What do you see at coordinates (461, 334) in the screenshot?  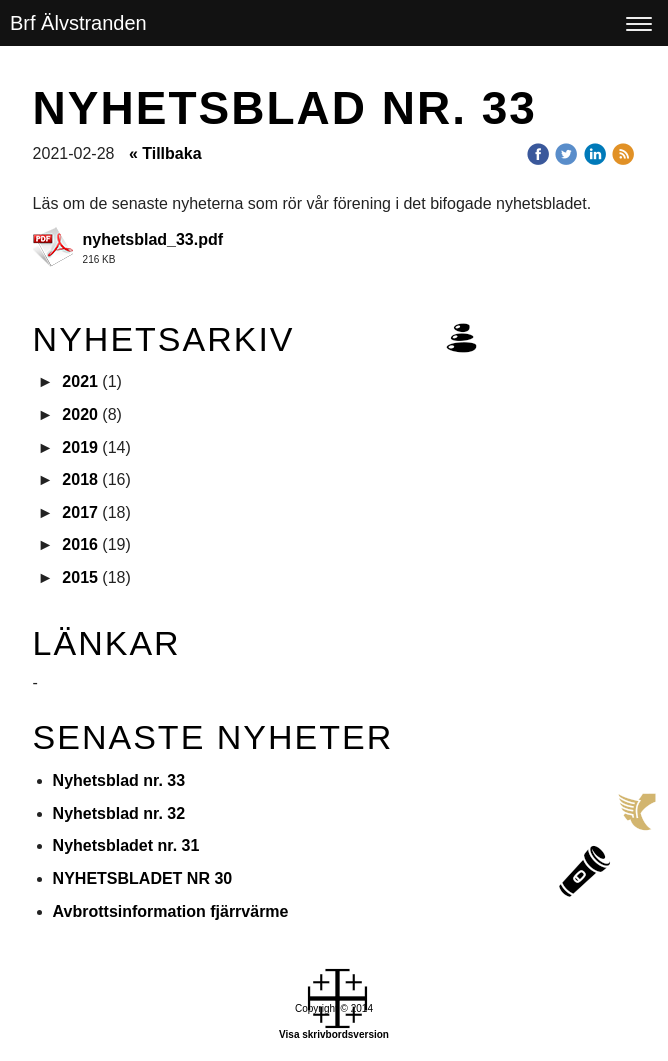 I see `access meditation or mindfulness features` at bounding box center [461, 334].